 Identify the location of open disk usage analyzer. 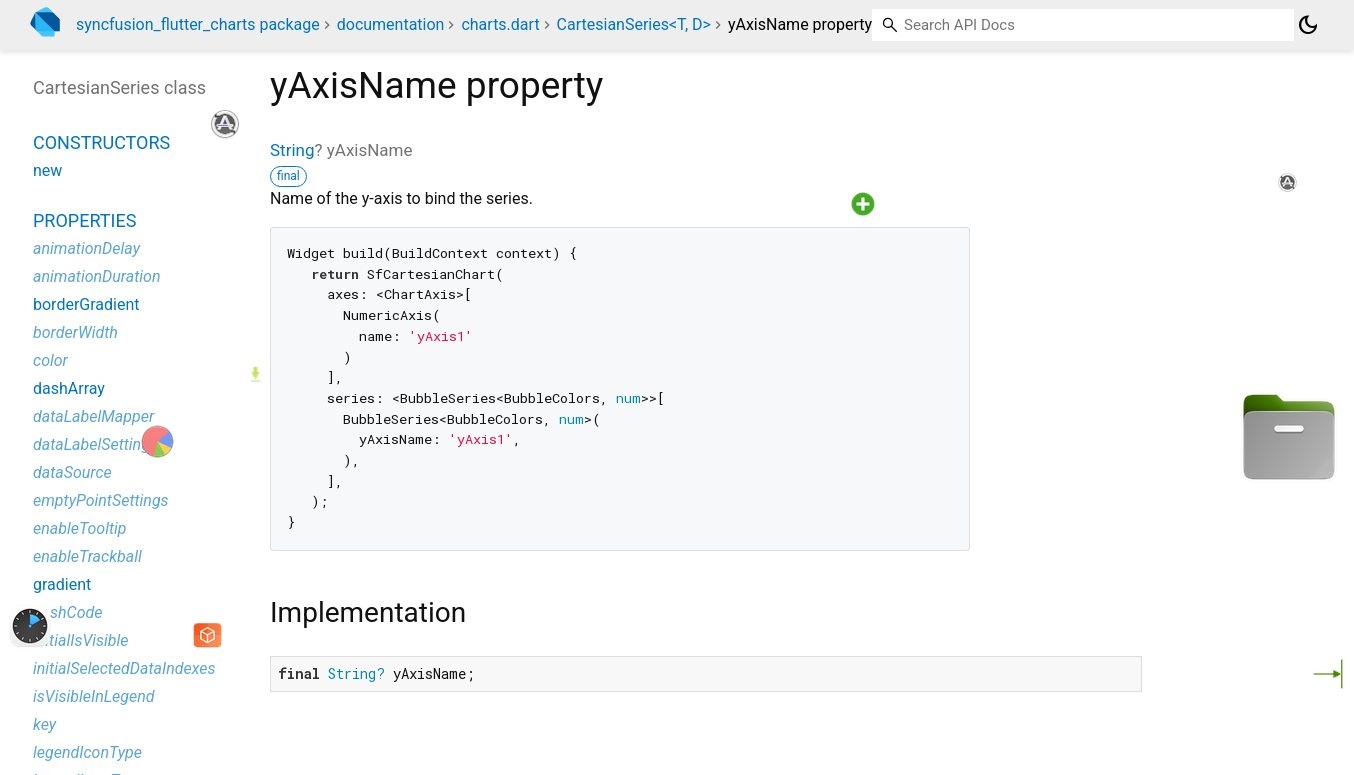
(157, 441).